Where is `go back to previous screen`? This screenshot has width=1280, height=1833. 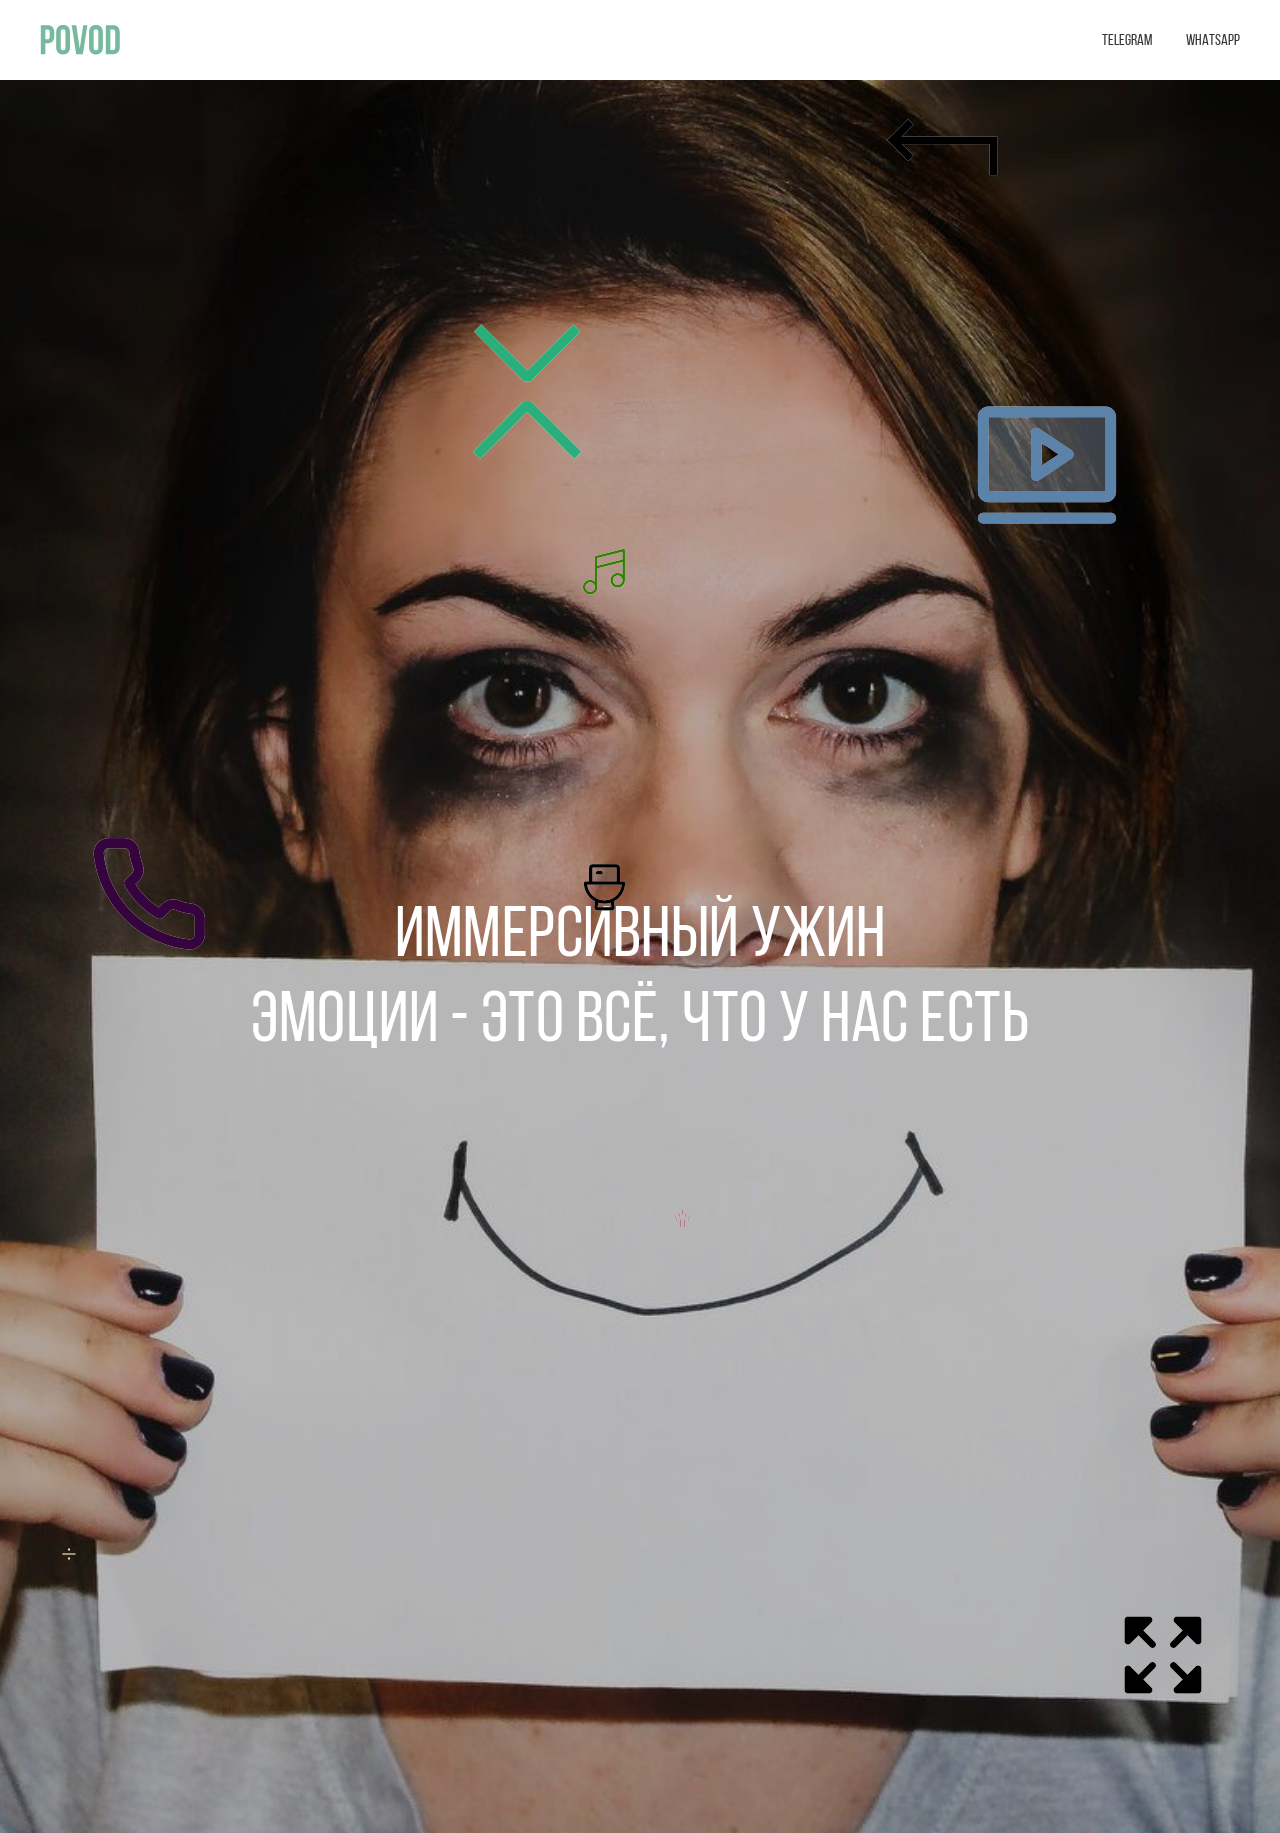
go back to previous screen is located at coordinates (943, 148).